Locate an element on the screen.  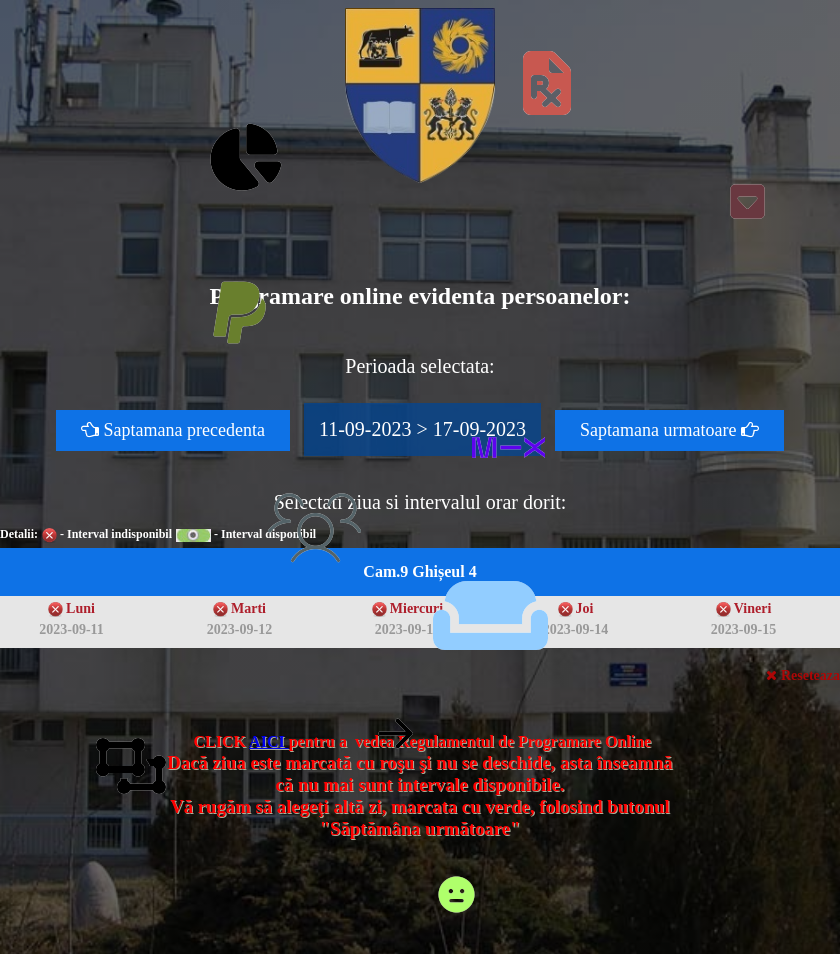
ungroup selected objects is located at coordinates (131, 766).